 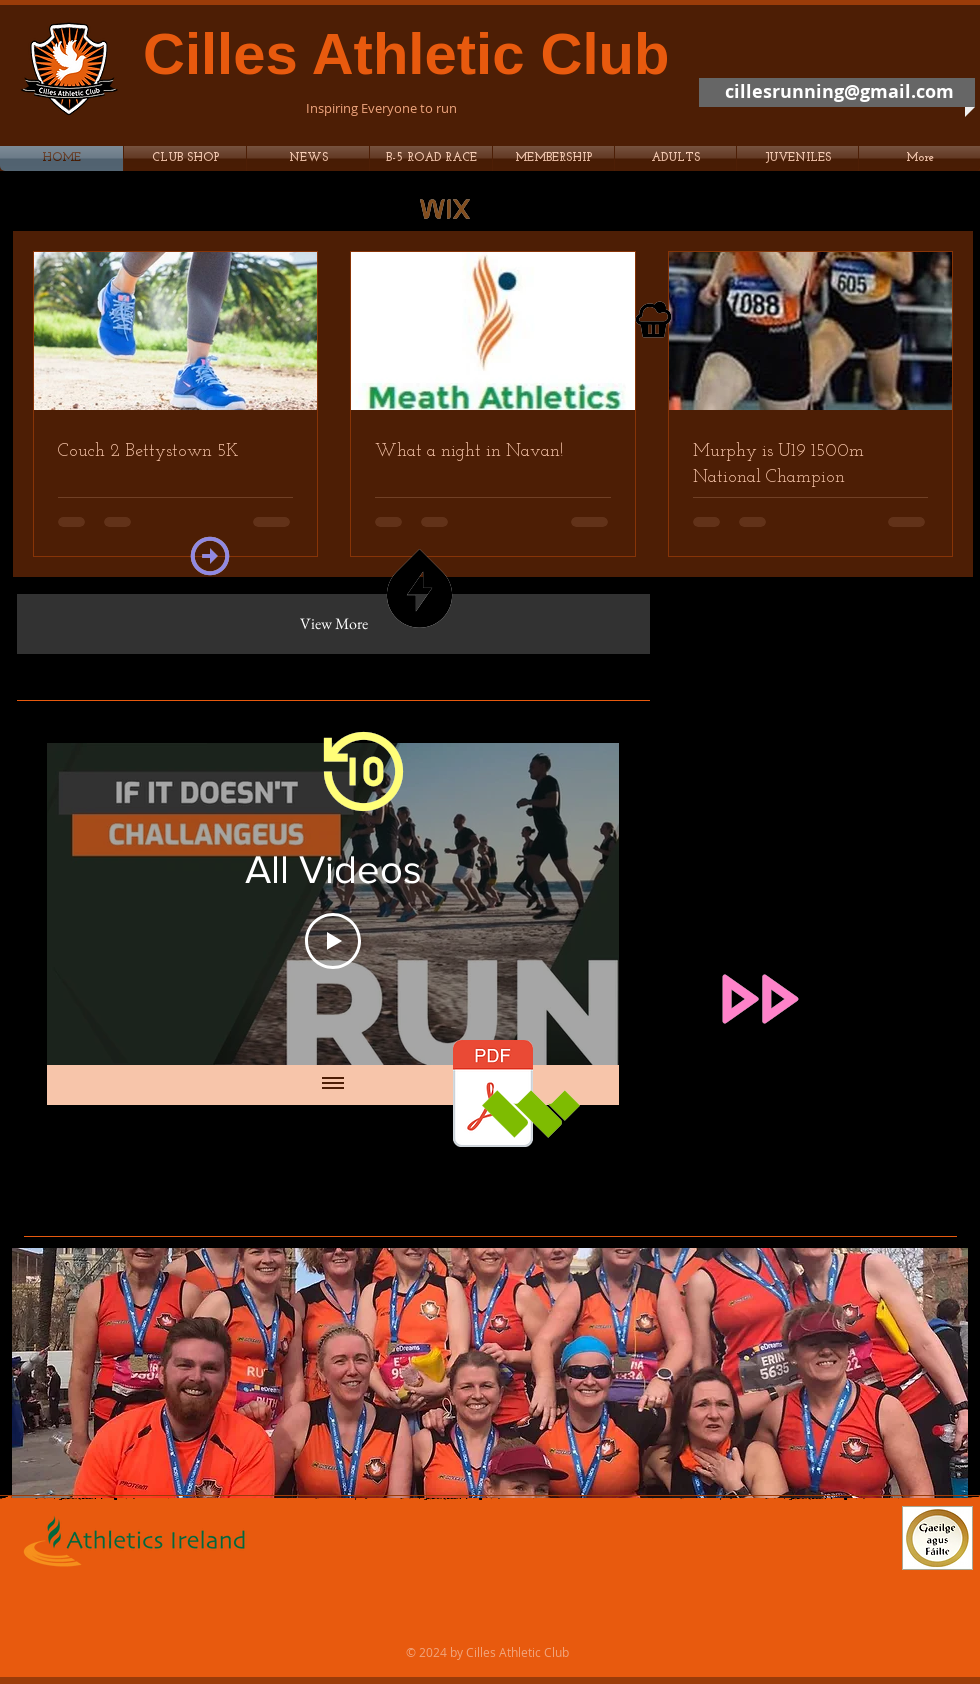 What do you see at coordinates (363, 771) in the screenshot?
I see `skip back 10 seconds in playback` at bounding box center [363, 771].